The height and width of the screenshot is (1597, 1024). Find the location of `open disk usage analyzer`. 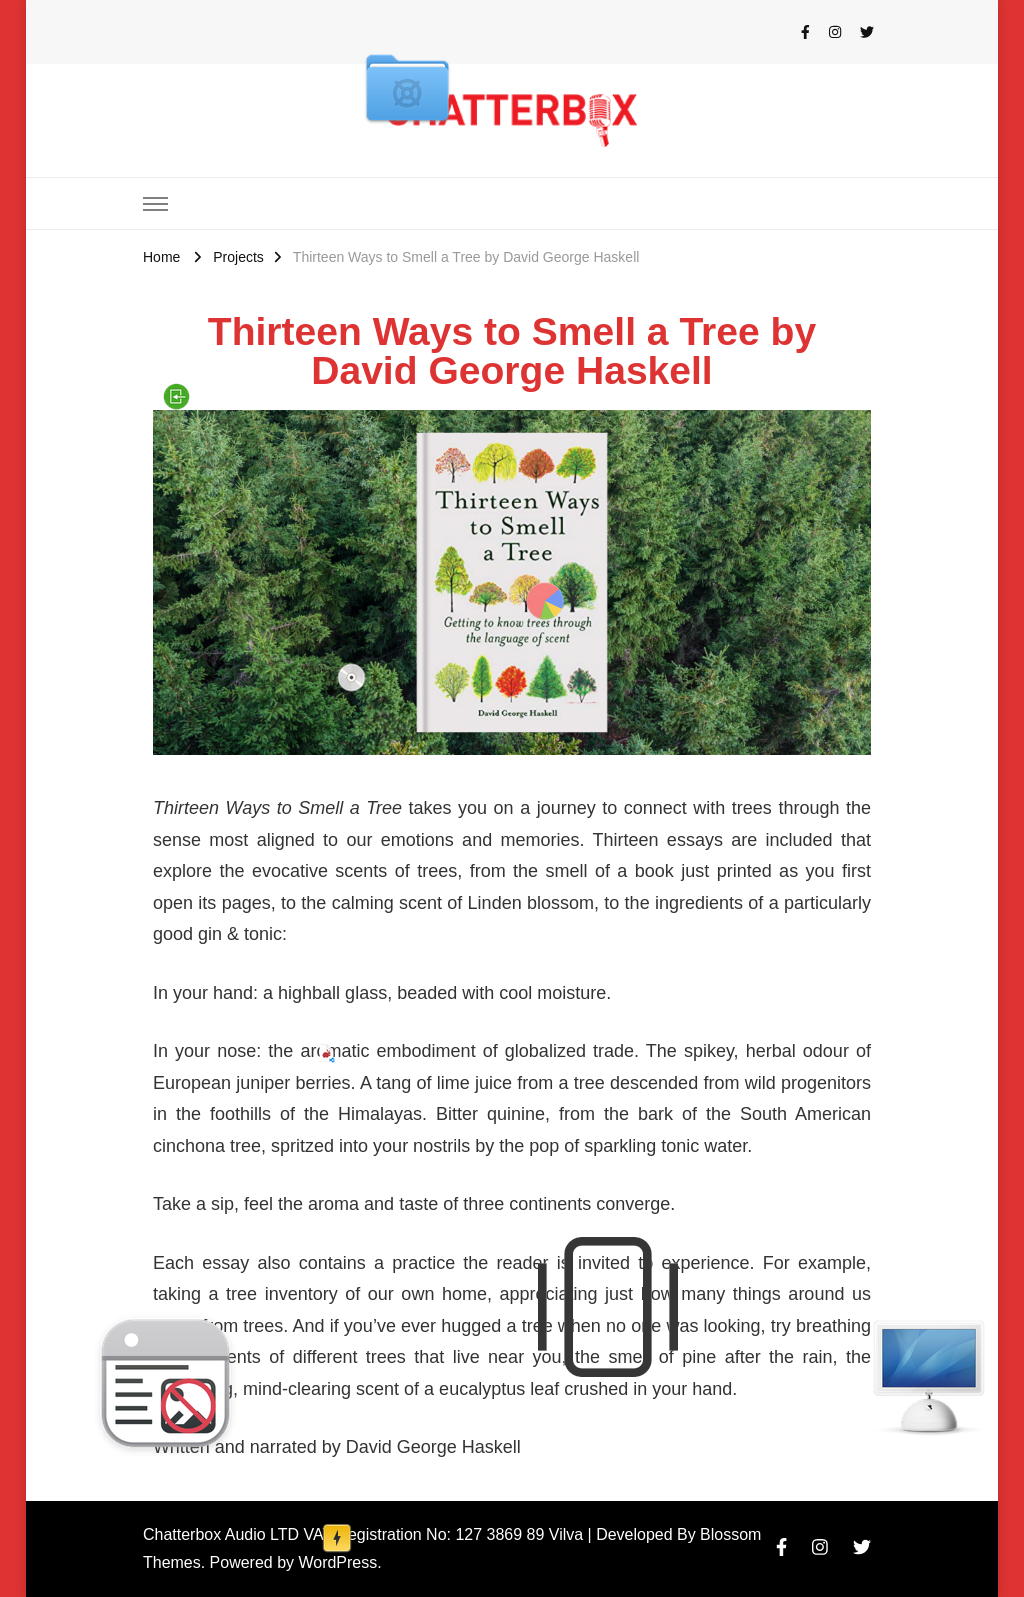

open disk usage analyzer is located at coordinates (545, 601).